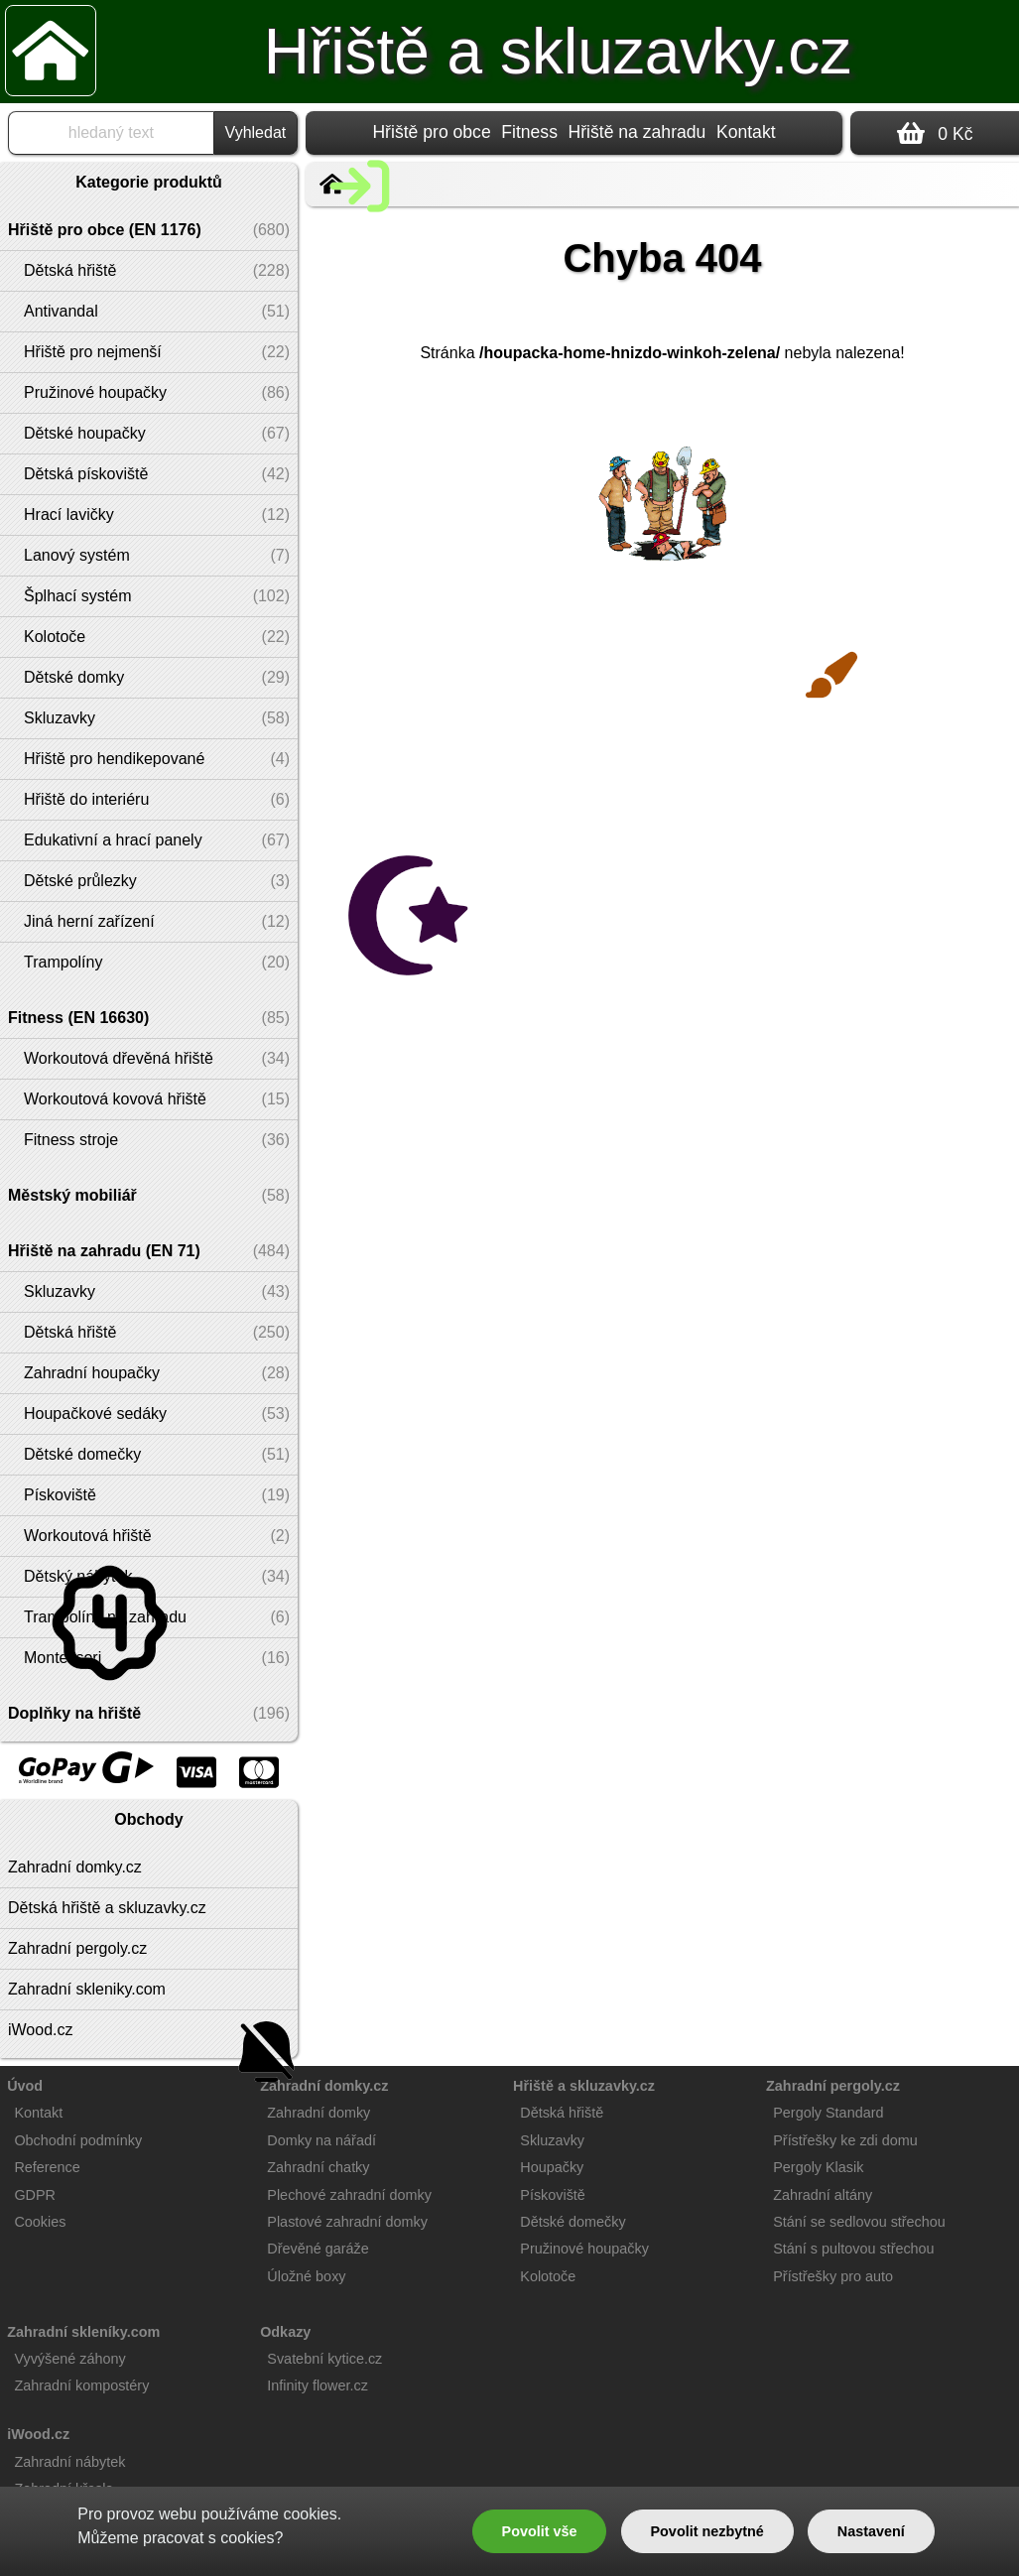  I want to click on access drawing or painting tools, so click(831, 675).